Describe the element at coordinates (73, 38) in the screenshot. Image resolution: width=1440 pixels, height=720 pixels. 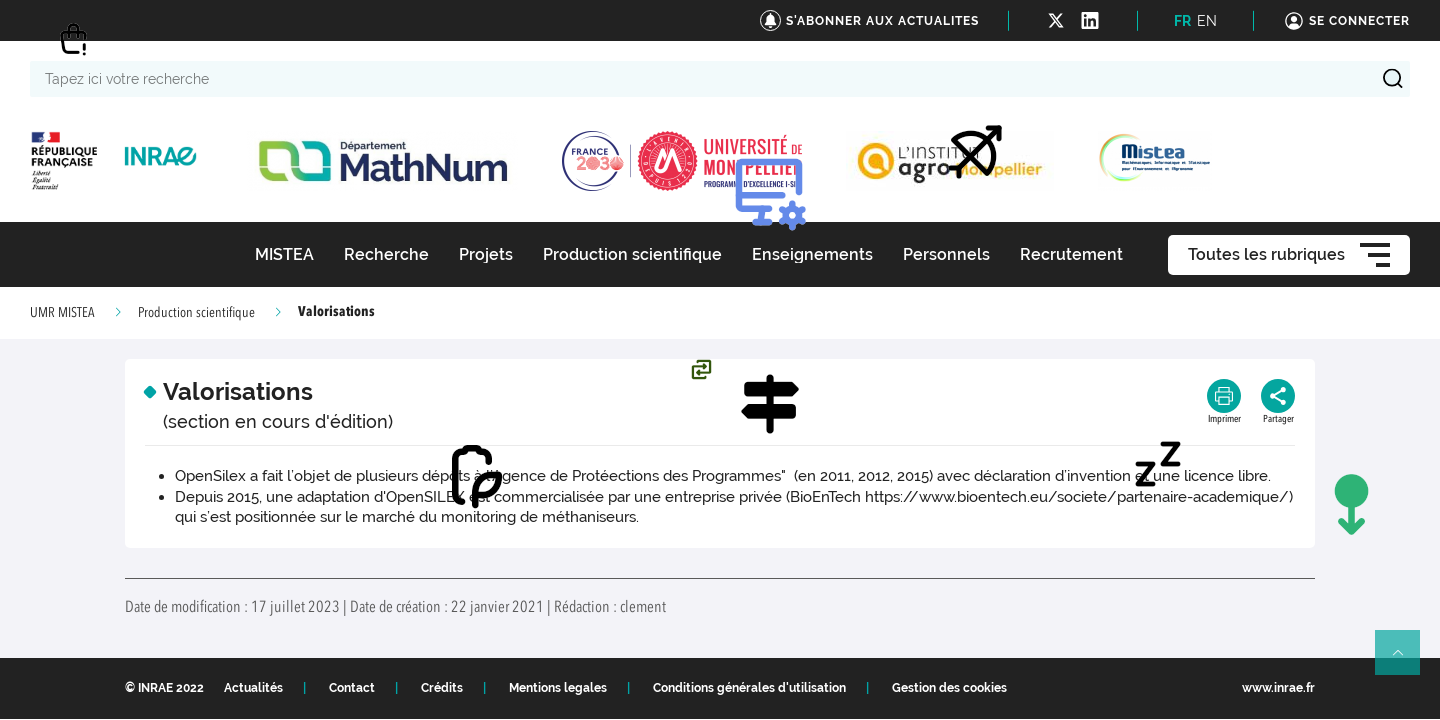
I see `shopping bag requires attention or action` at that location.